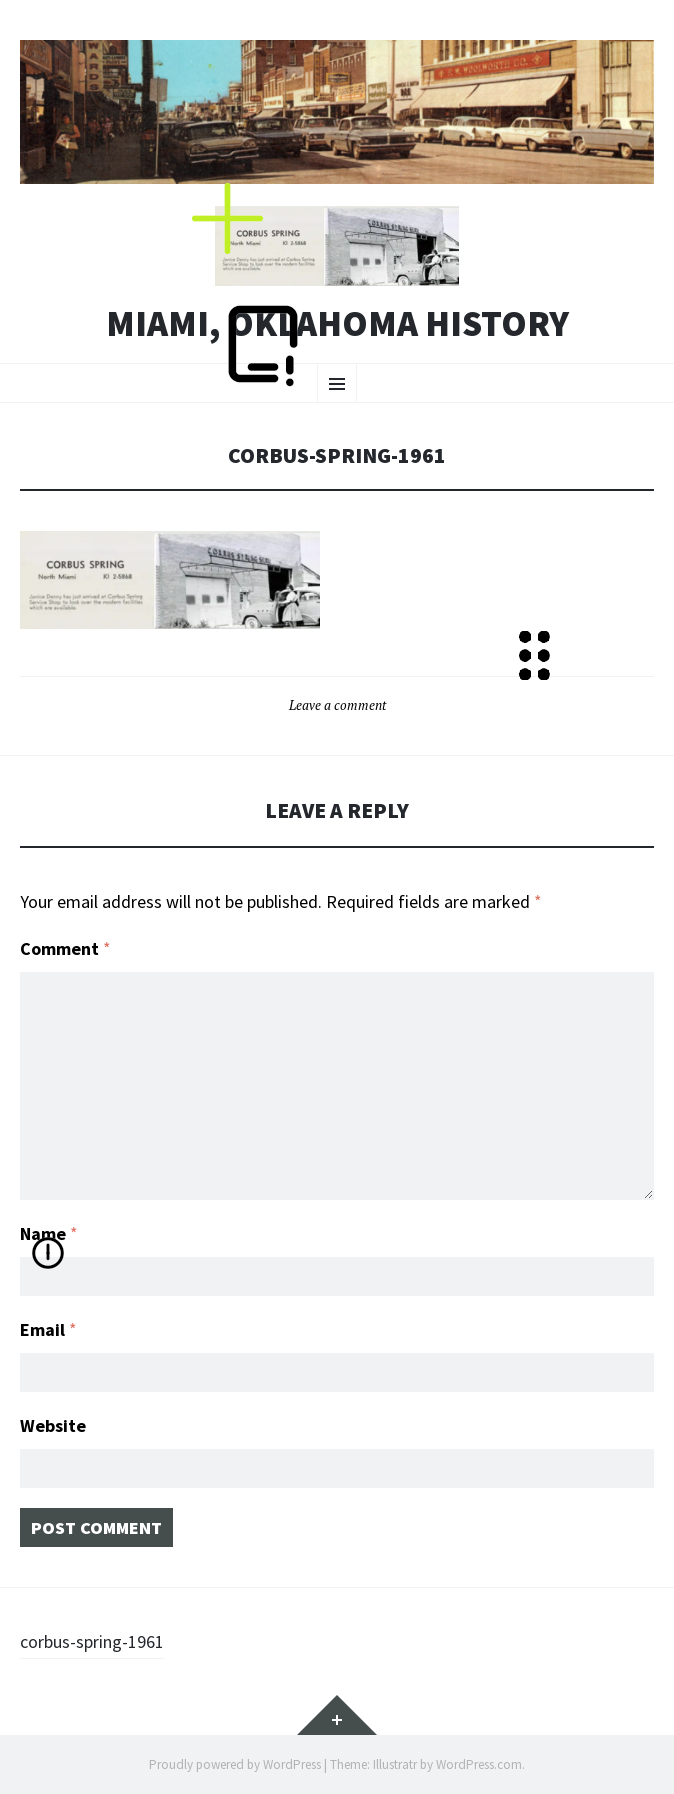 Image resolution: width=674 pixels, height=1794 pixels. What do you see at coordinates (534, 655) in the screenshot?
I see `drag to reorder this item` at bounding box center [534, 655].